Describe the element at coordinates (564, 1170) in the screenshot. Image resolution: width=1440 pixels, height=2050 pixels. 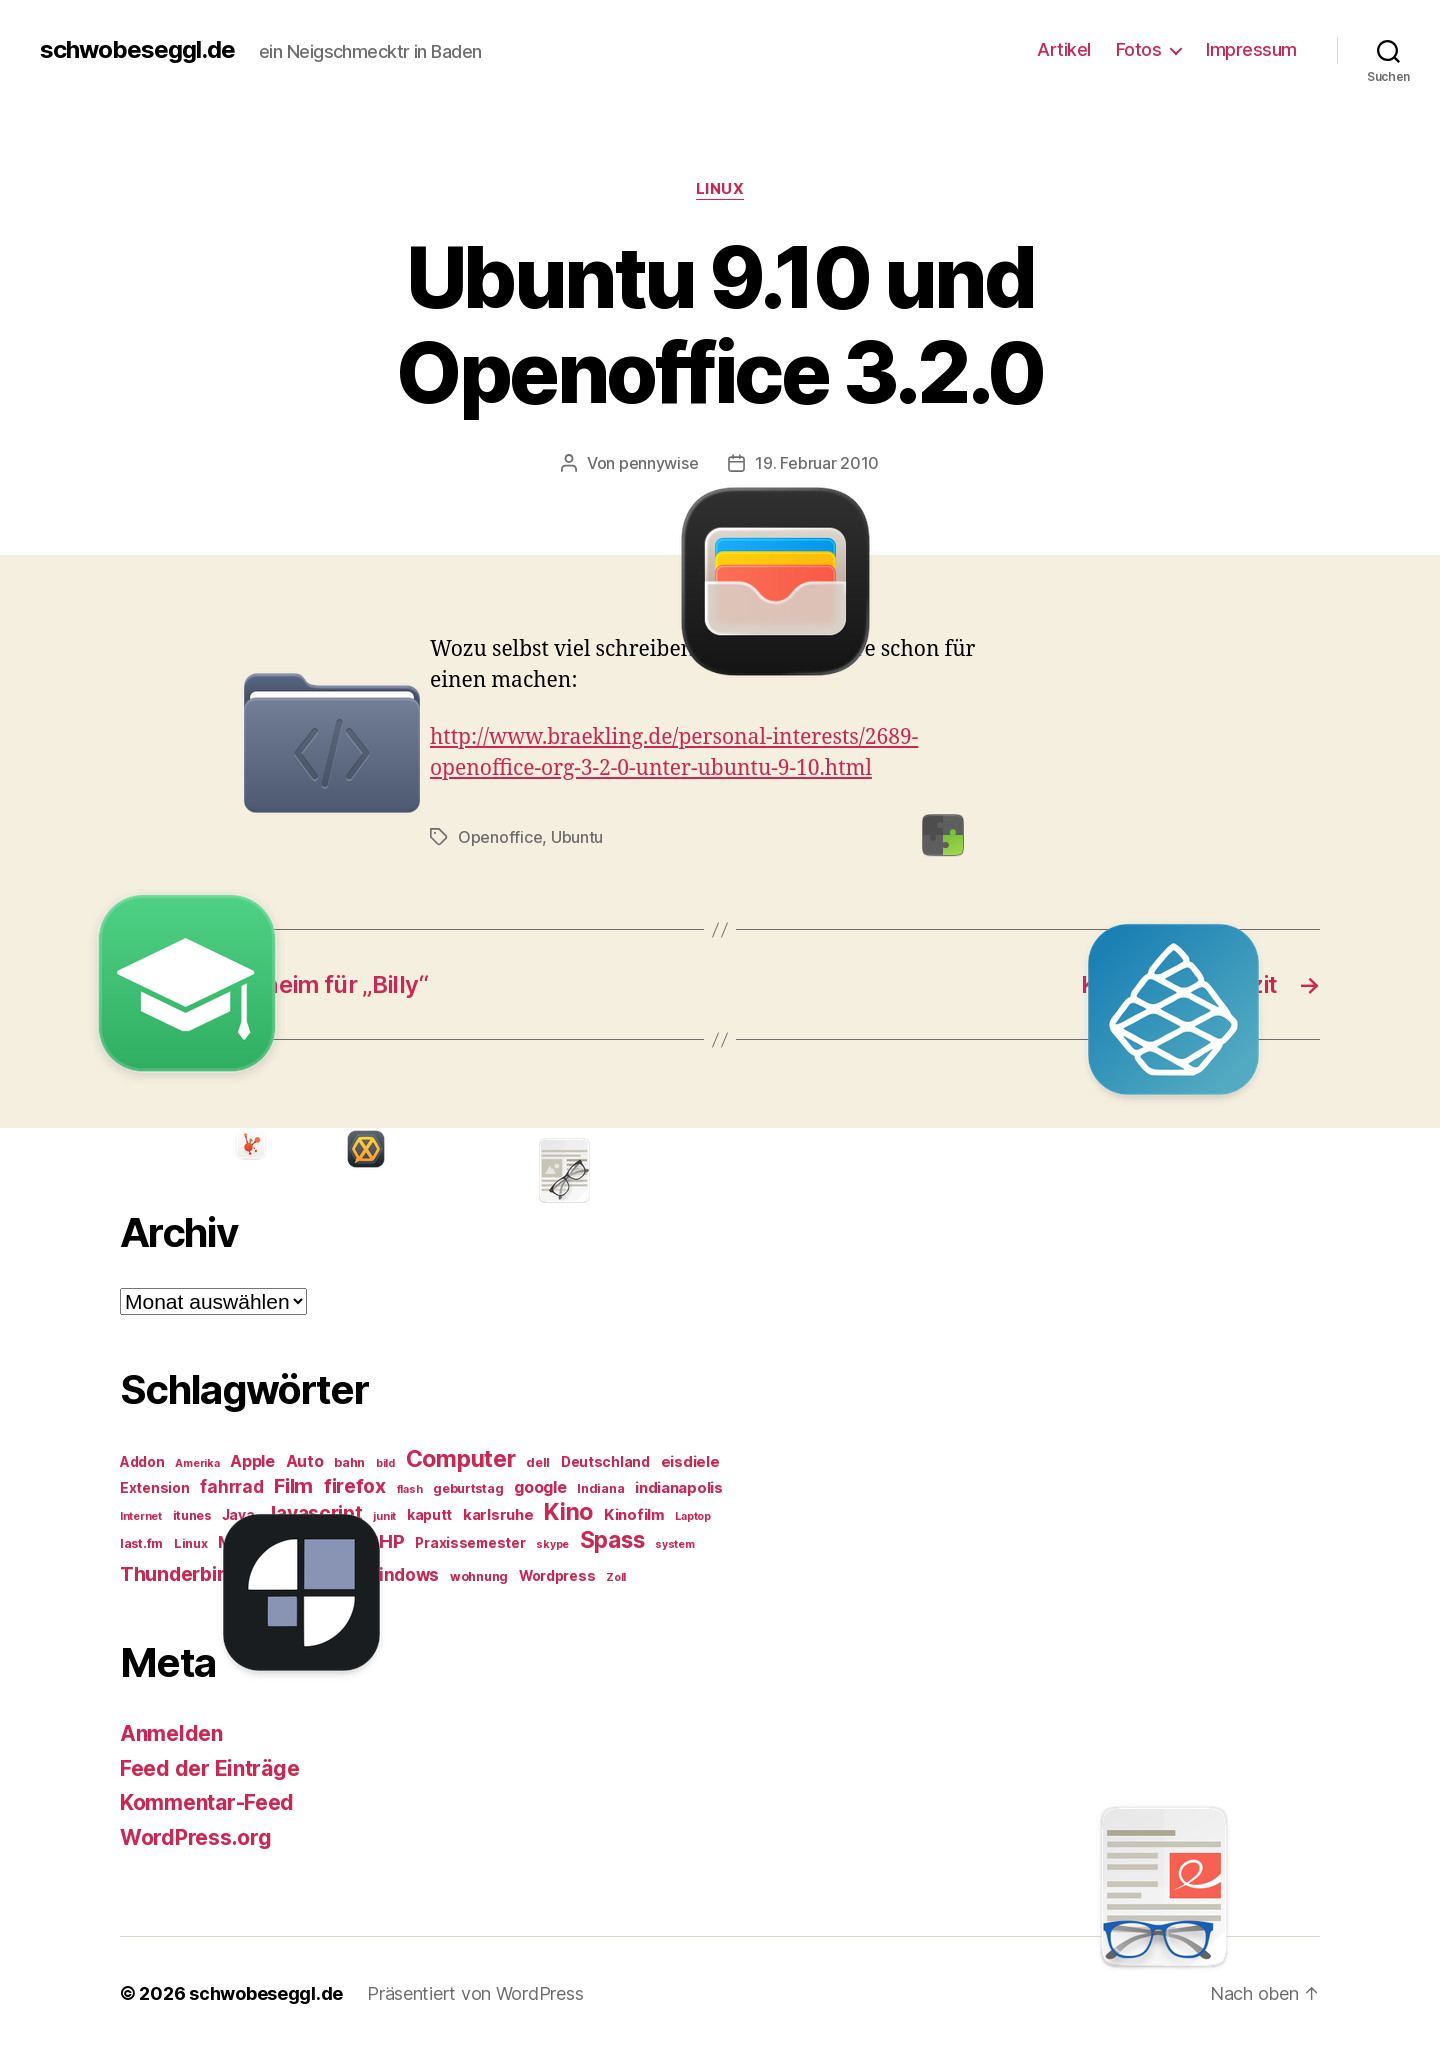
I see `open documents viewer app` at that location.